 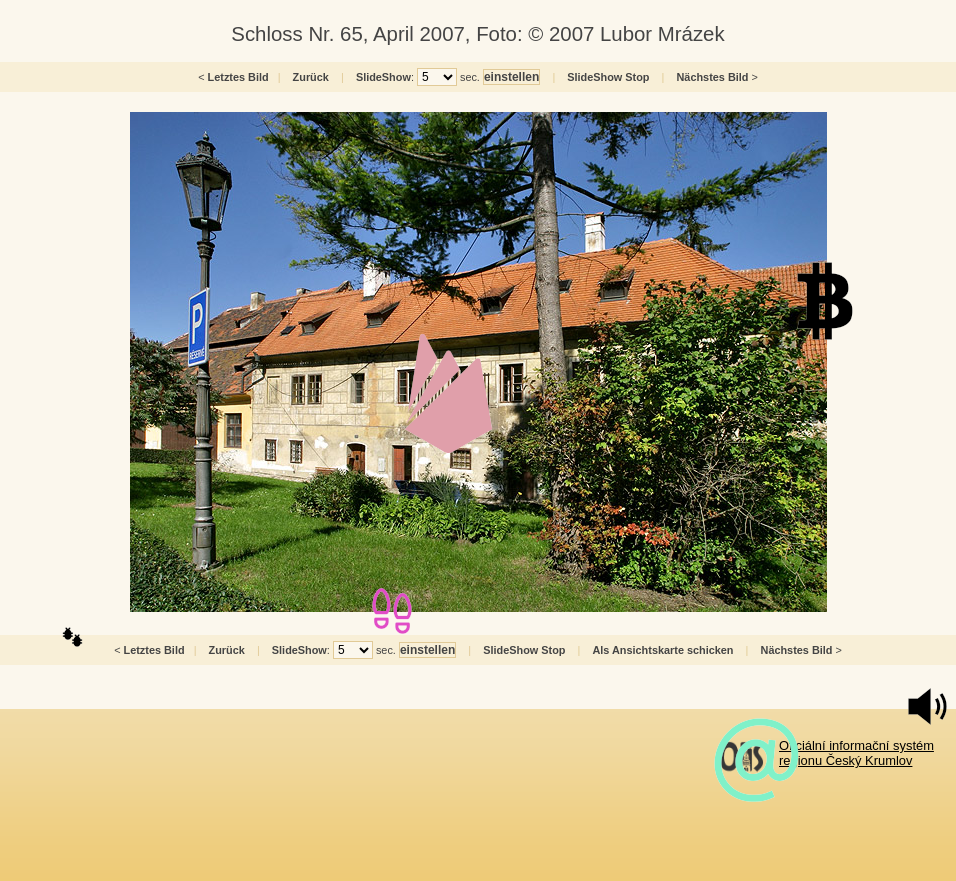 What do you see at coordinates (825, 301) in the screenshot?
I see `bitcoin cryptocurrency logo` at bounding box center [825, 301].